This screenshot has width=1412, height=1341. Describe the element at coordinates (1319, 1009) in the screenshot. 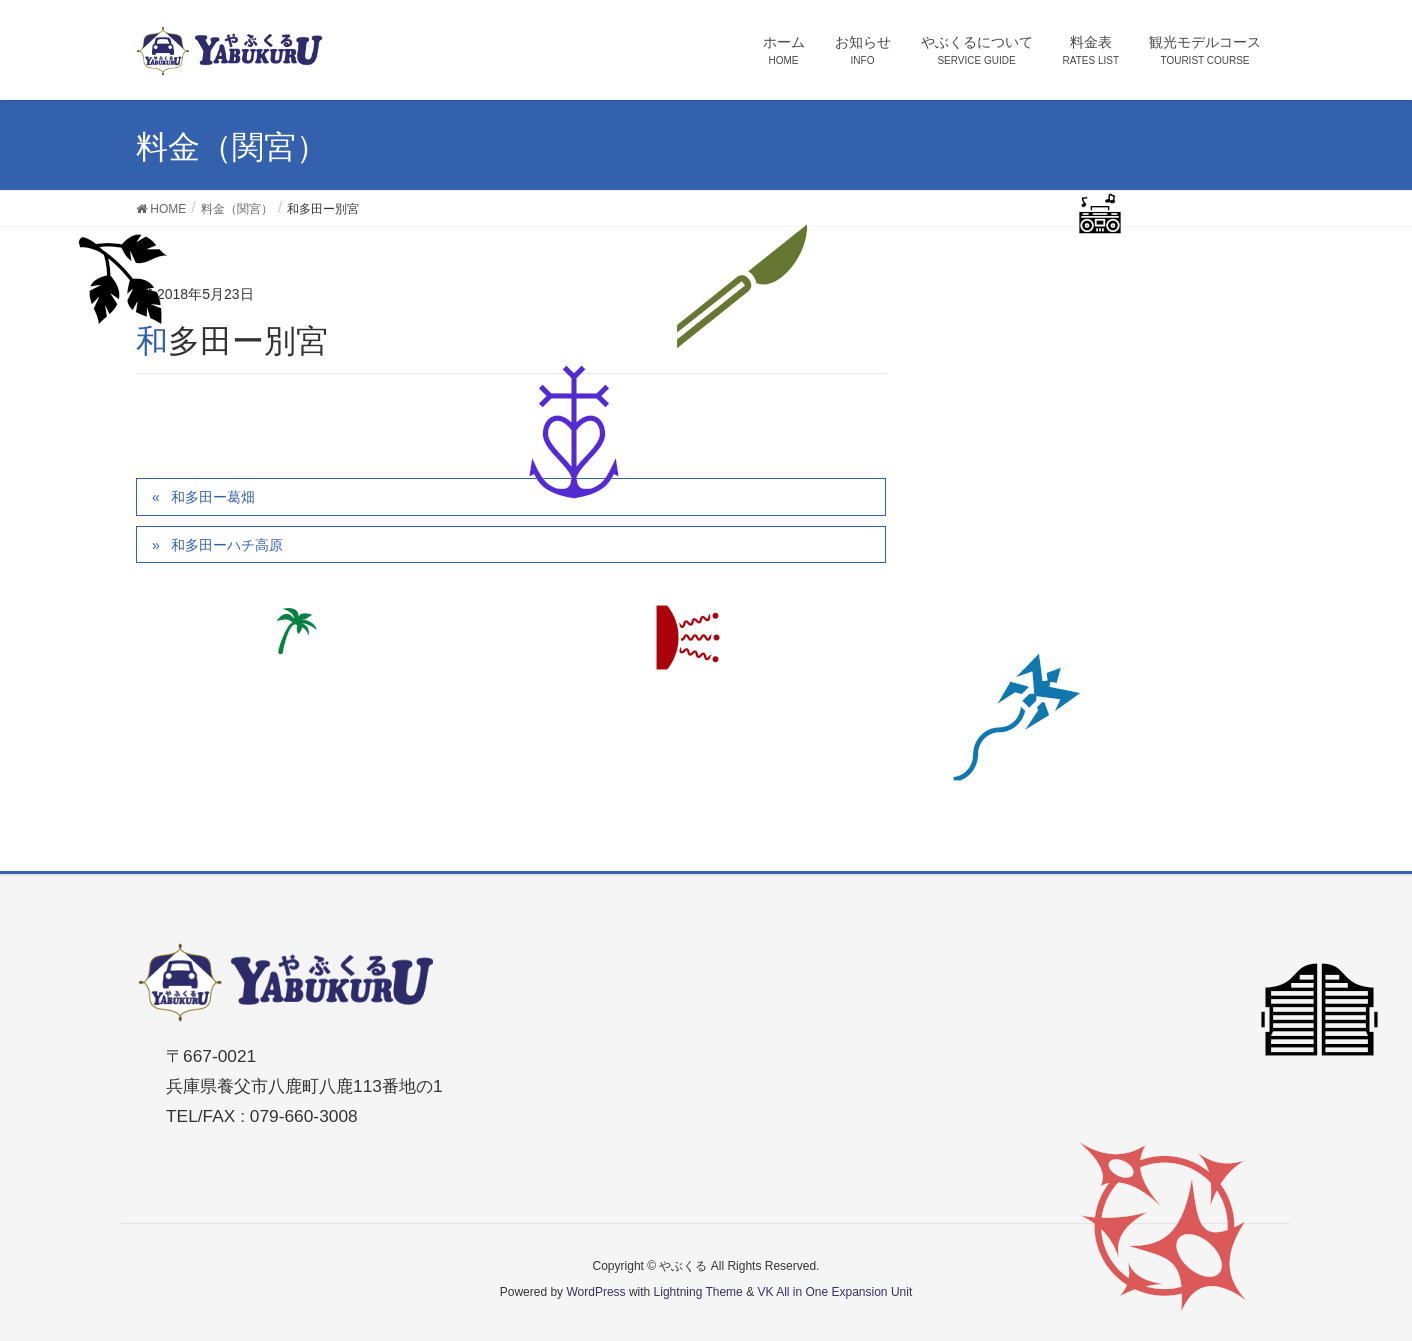

I see `enter a western-themed game area or saloon` at that location.